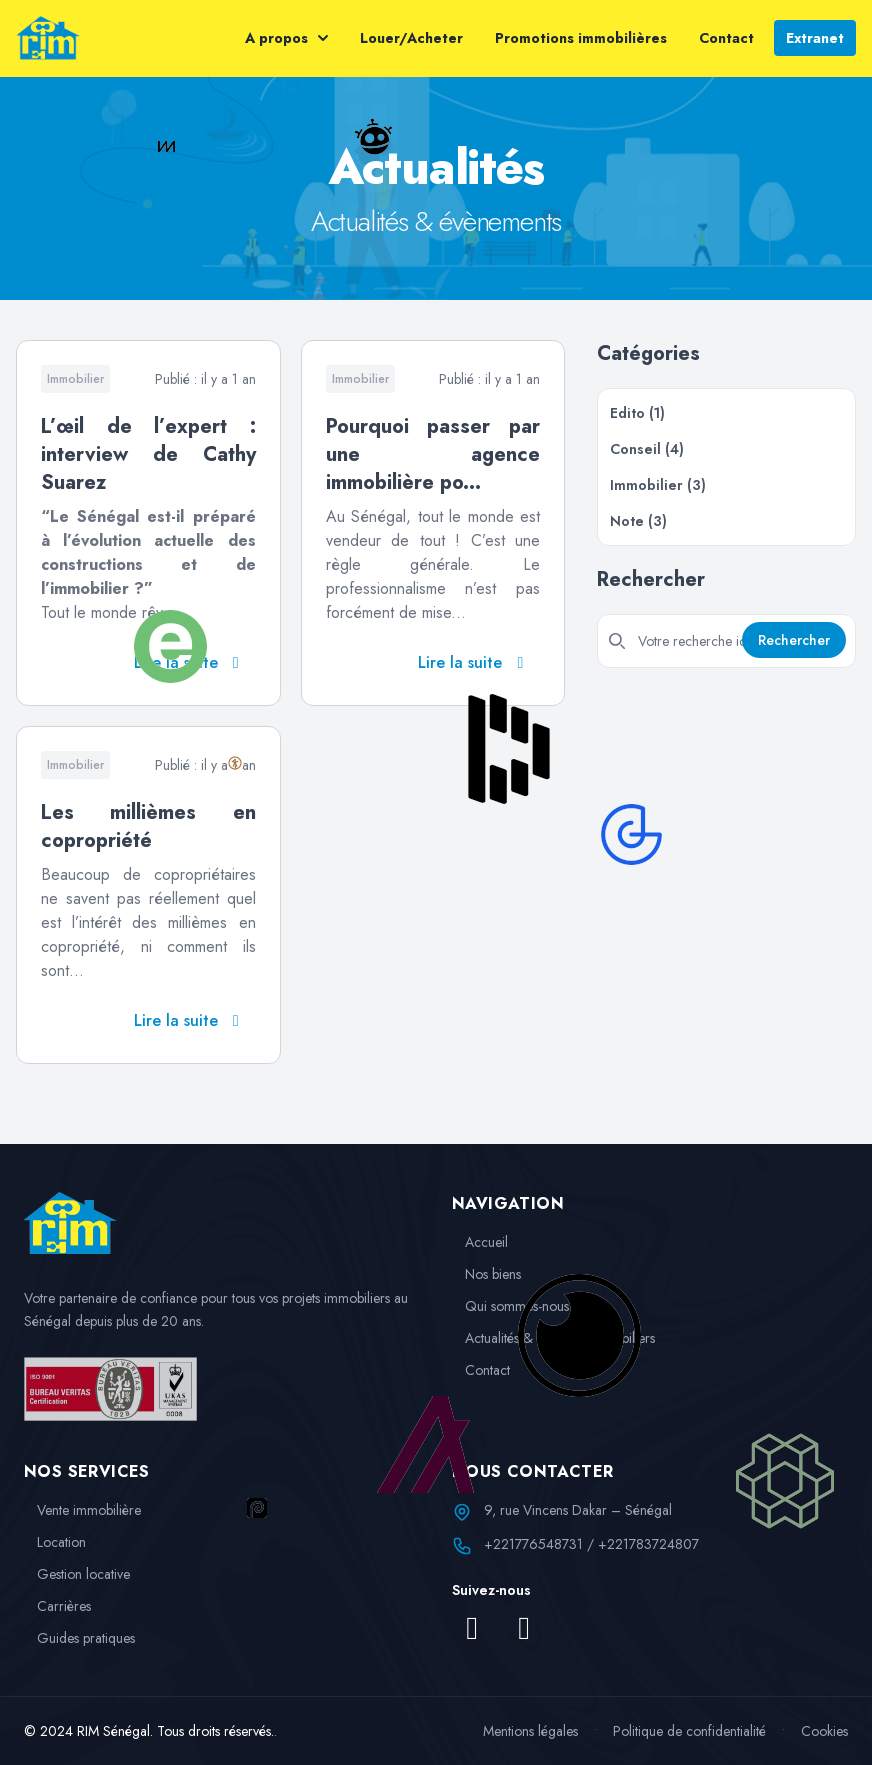  Describe the element at coordinates (166, 146) in the screenshot. I see `open ChartMogul analytics dashboard` at that location.